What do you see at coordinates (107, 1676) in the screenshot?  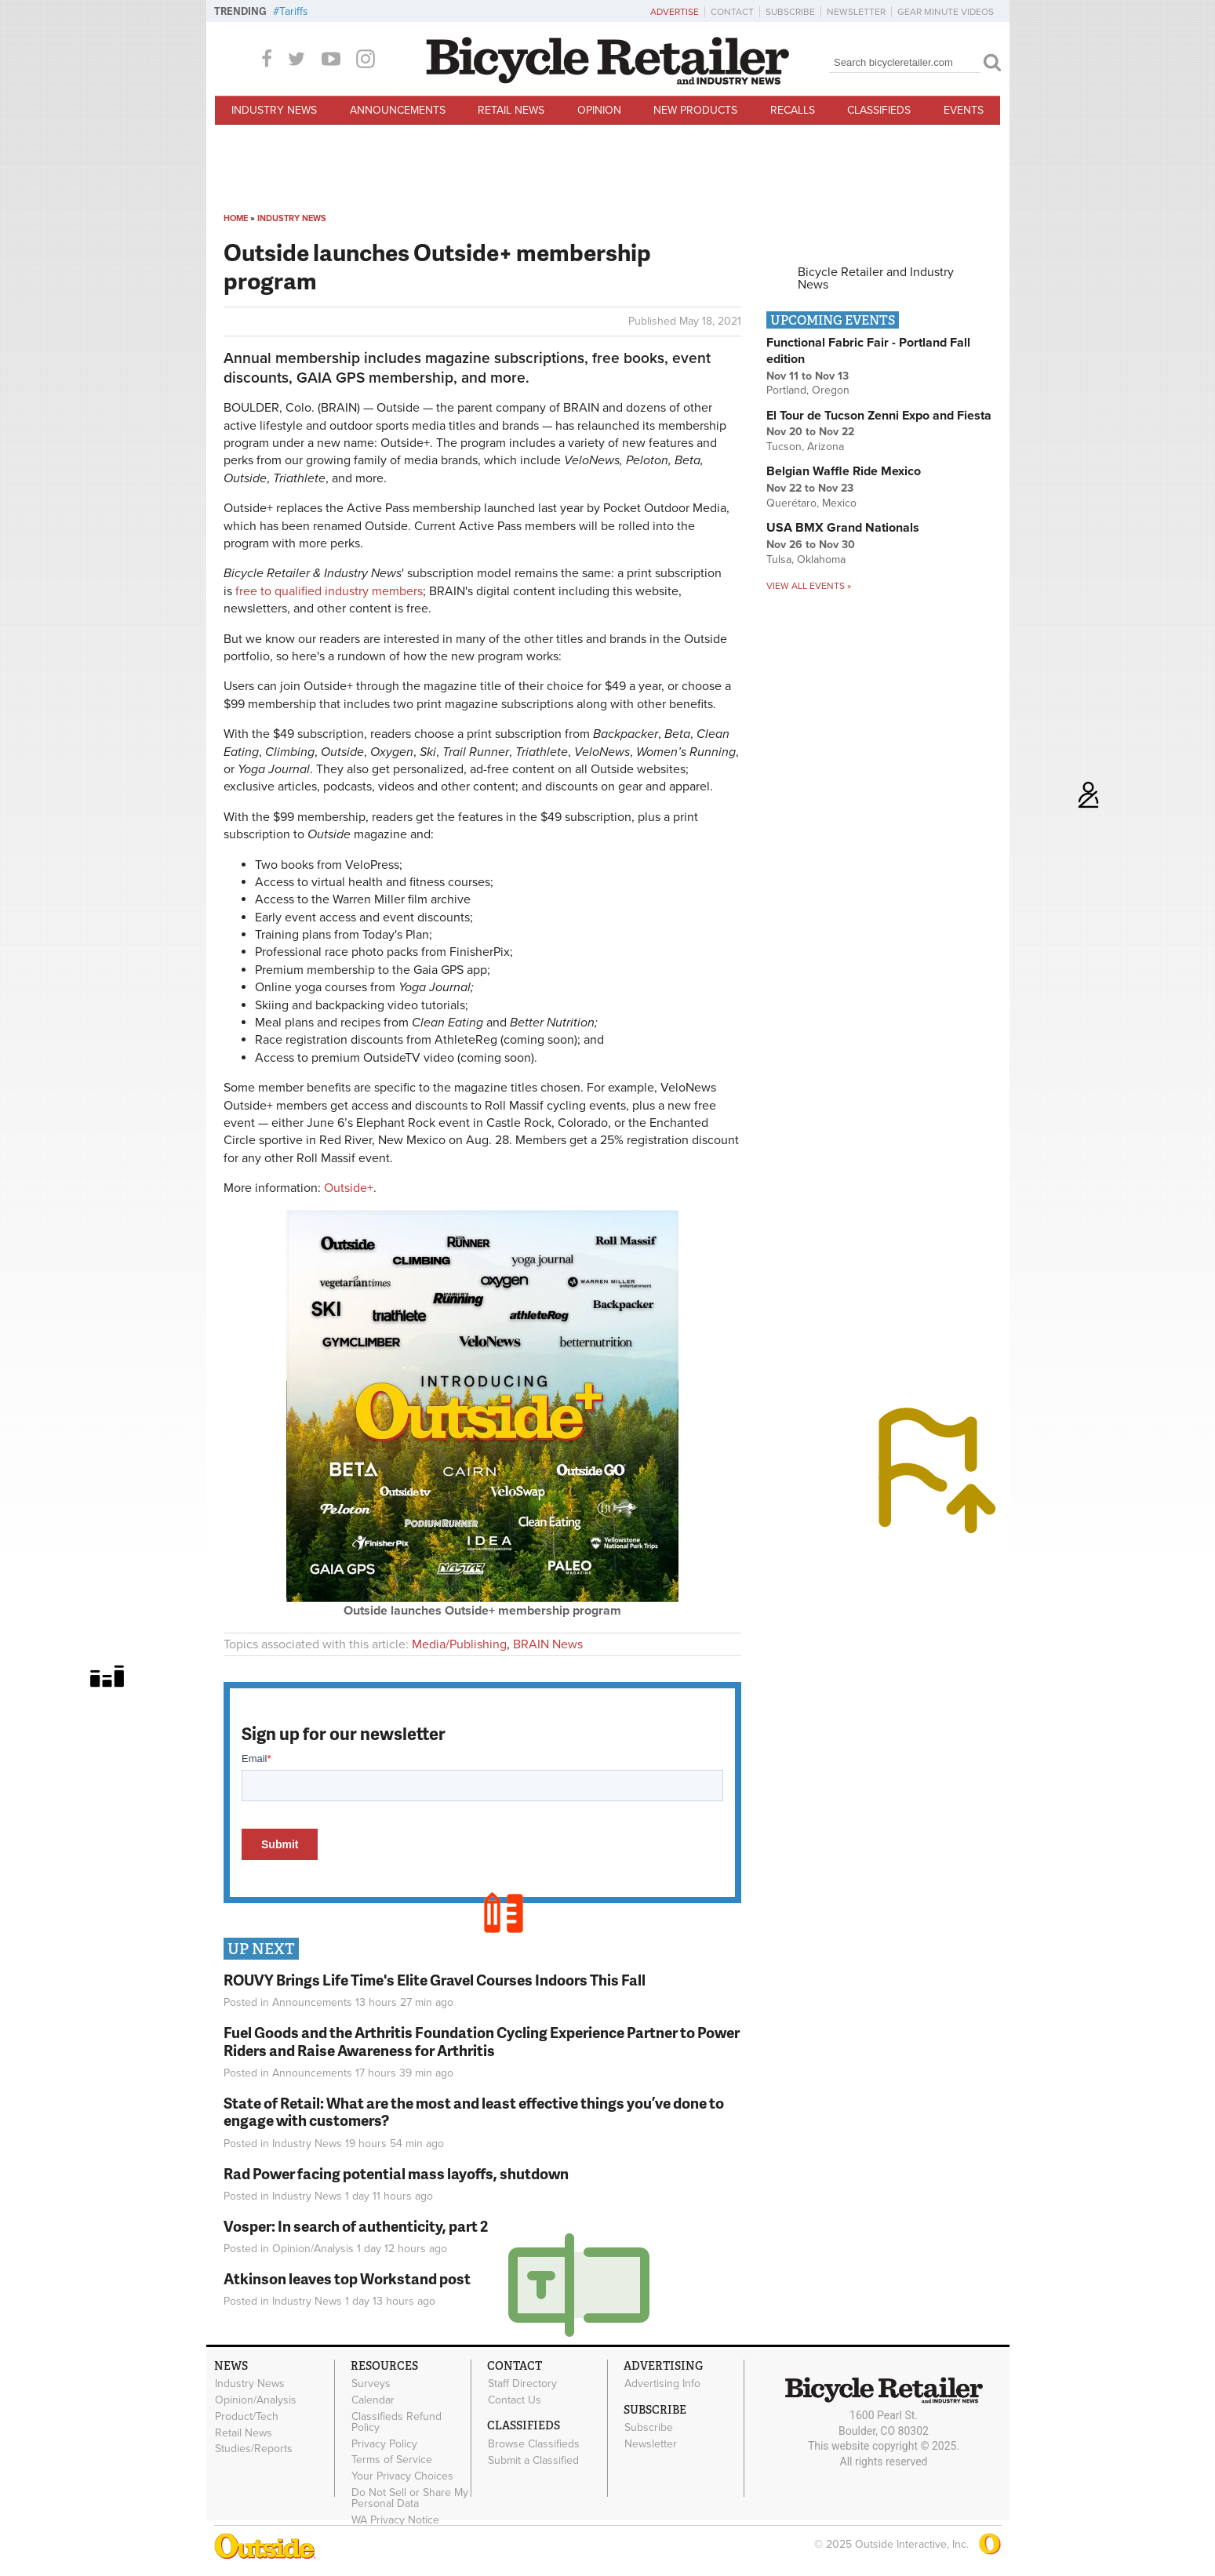 I see `adjust audio equalizer settings` at bounding box center [107, 1676].